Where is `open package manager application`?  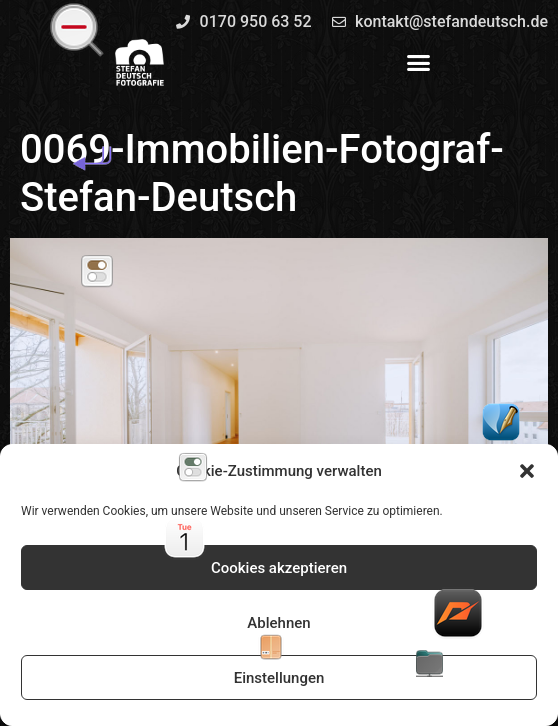 open package manager application is located at coordinates (271, 647).